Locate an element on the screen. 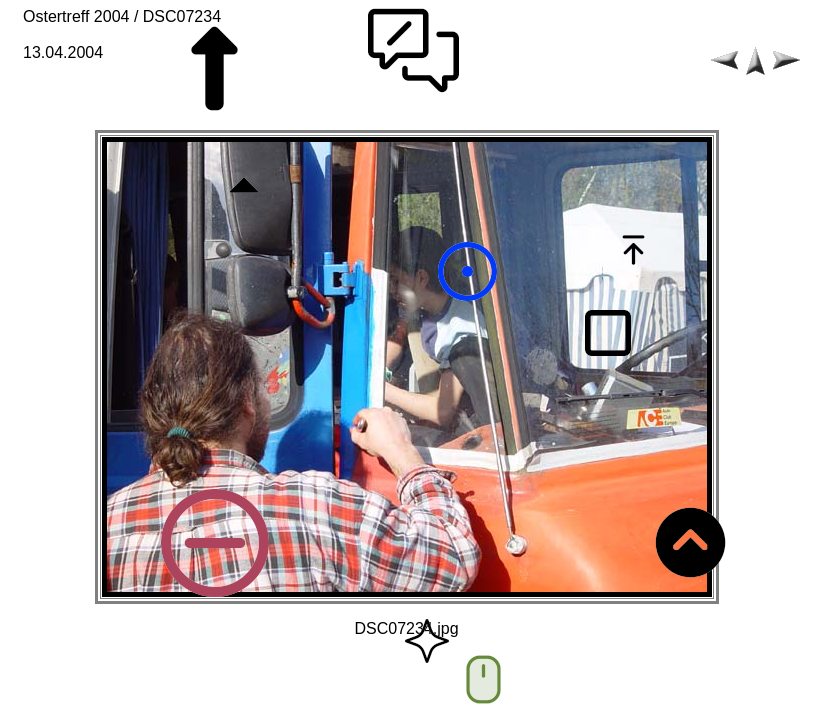 The width and height of the screenshot is (813, 720). expand a collapsed section is located at coordinates (244, 185).